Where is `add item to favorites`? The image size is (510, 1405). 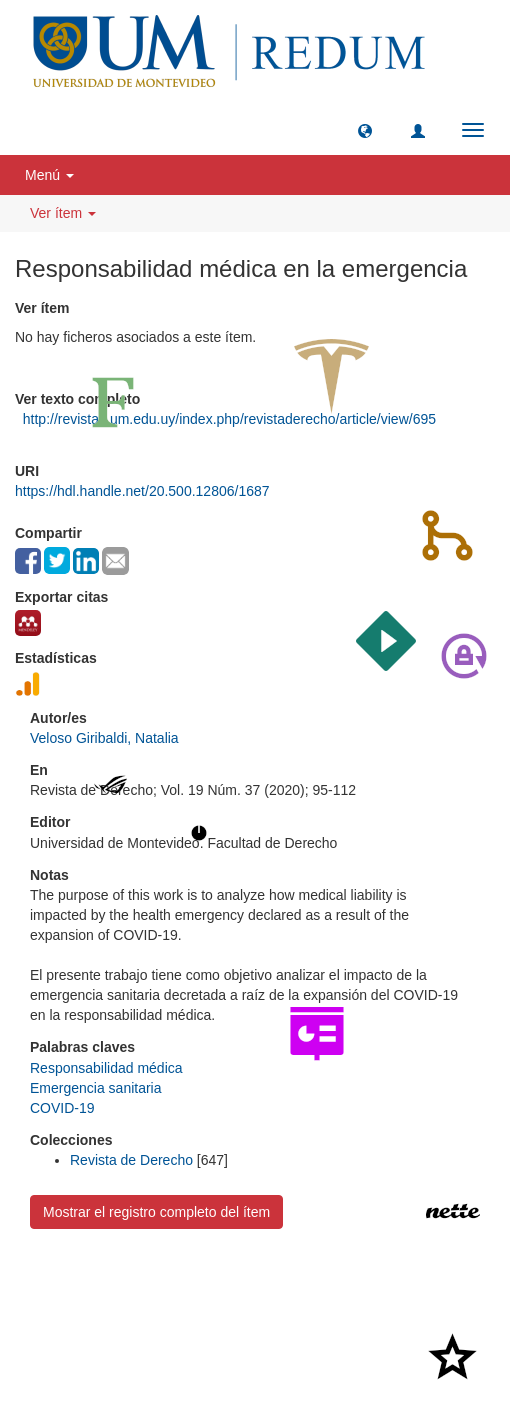
add item to favorites is located at coordinates (452, 1357).